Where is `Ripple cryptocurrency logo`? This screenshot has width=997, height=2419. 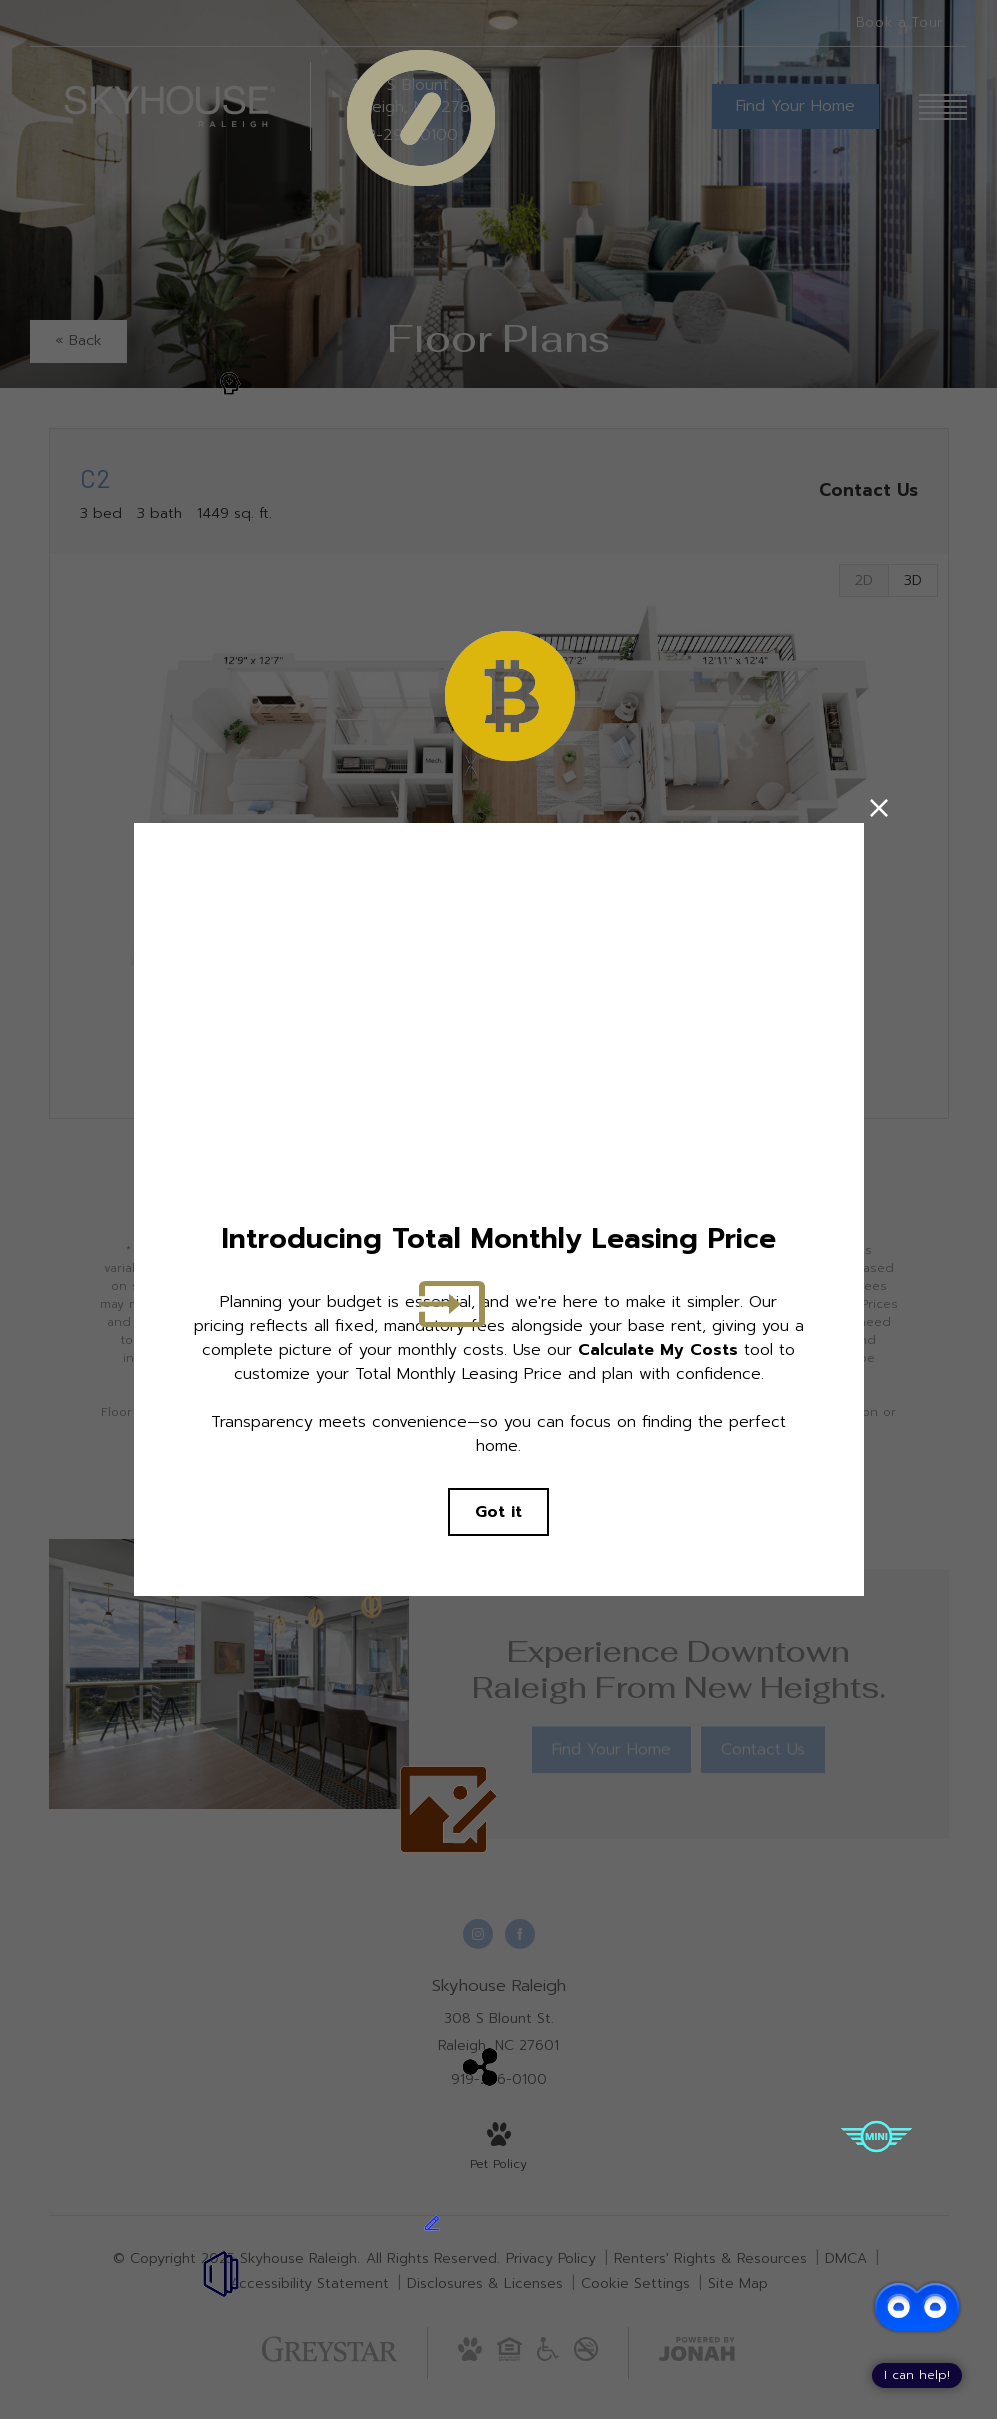
Ripple cryptocurrency logo is located at coordinates (480, 2067).